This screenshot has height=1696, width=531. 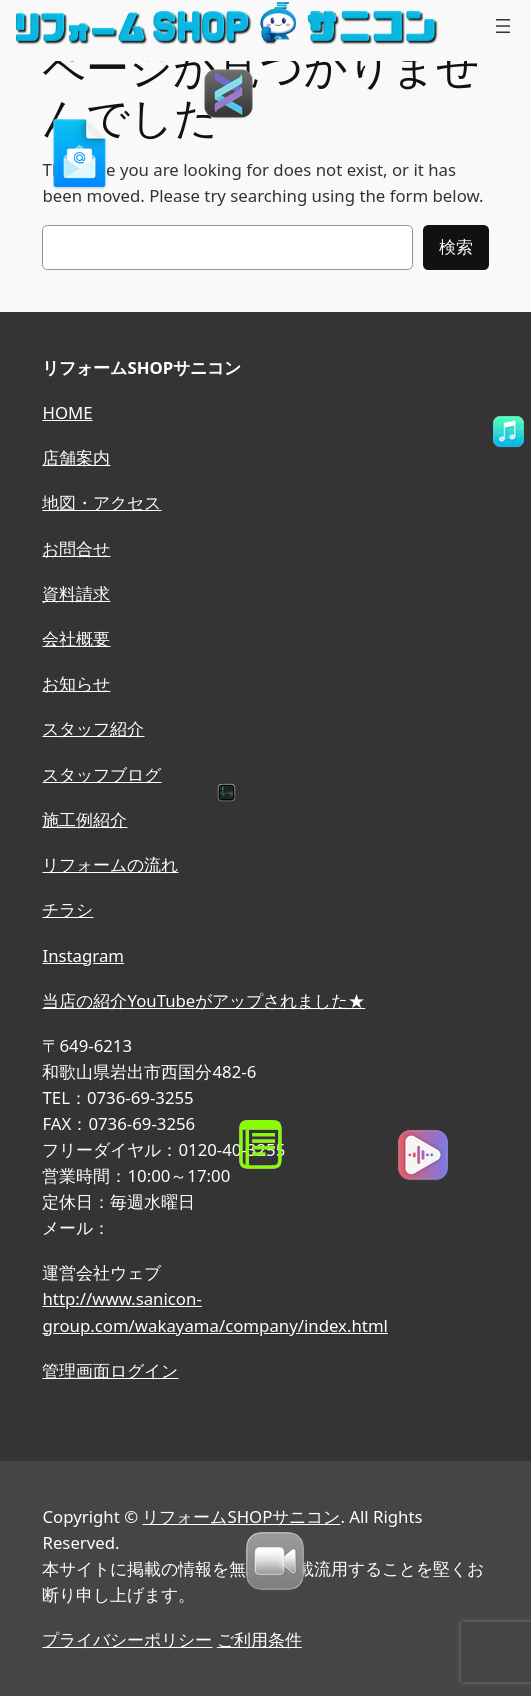 I want to click on open elisa music player, so click(x=508, y=431).